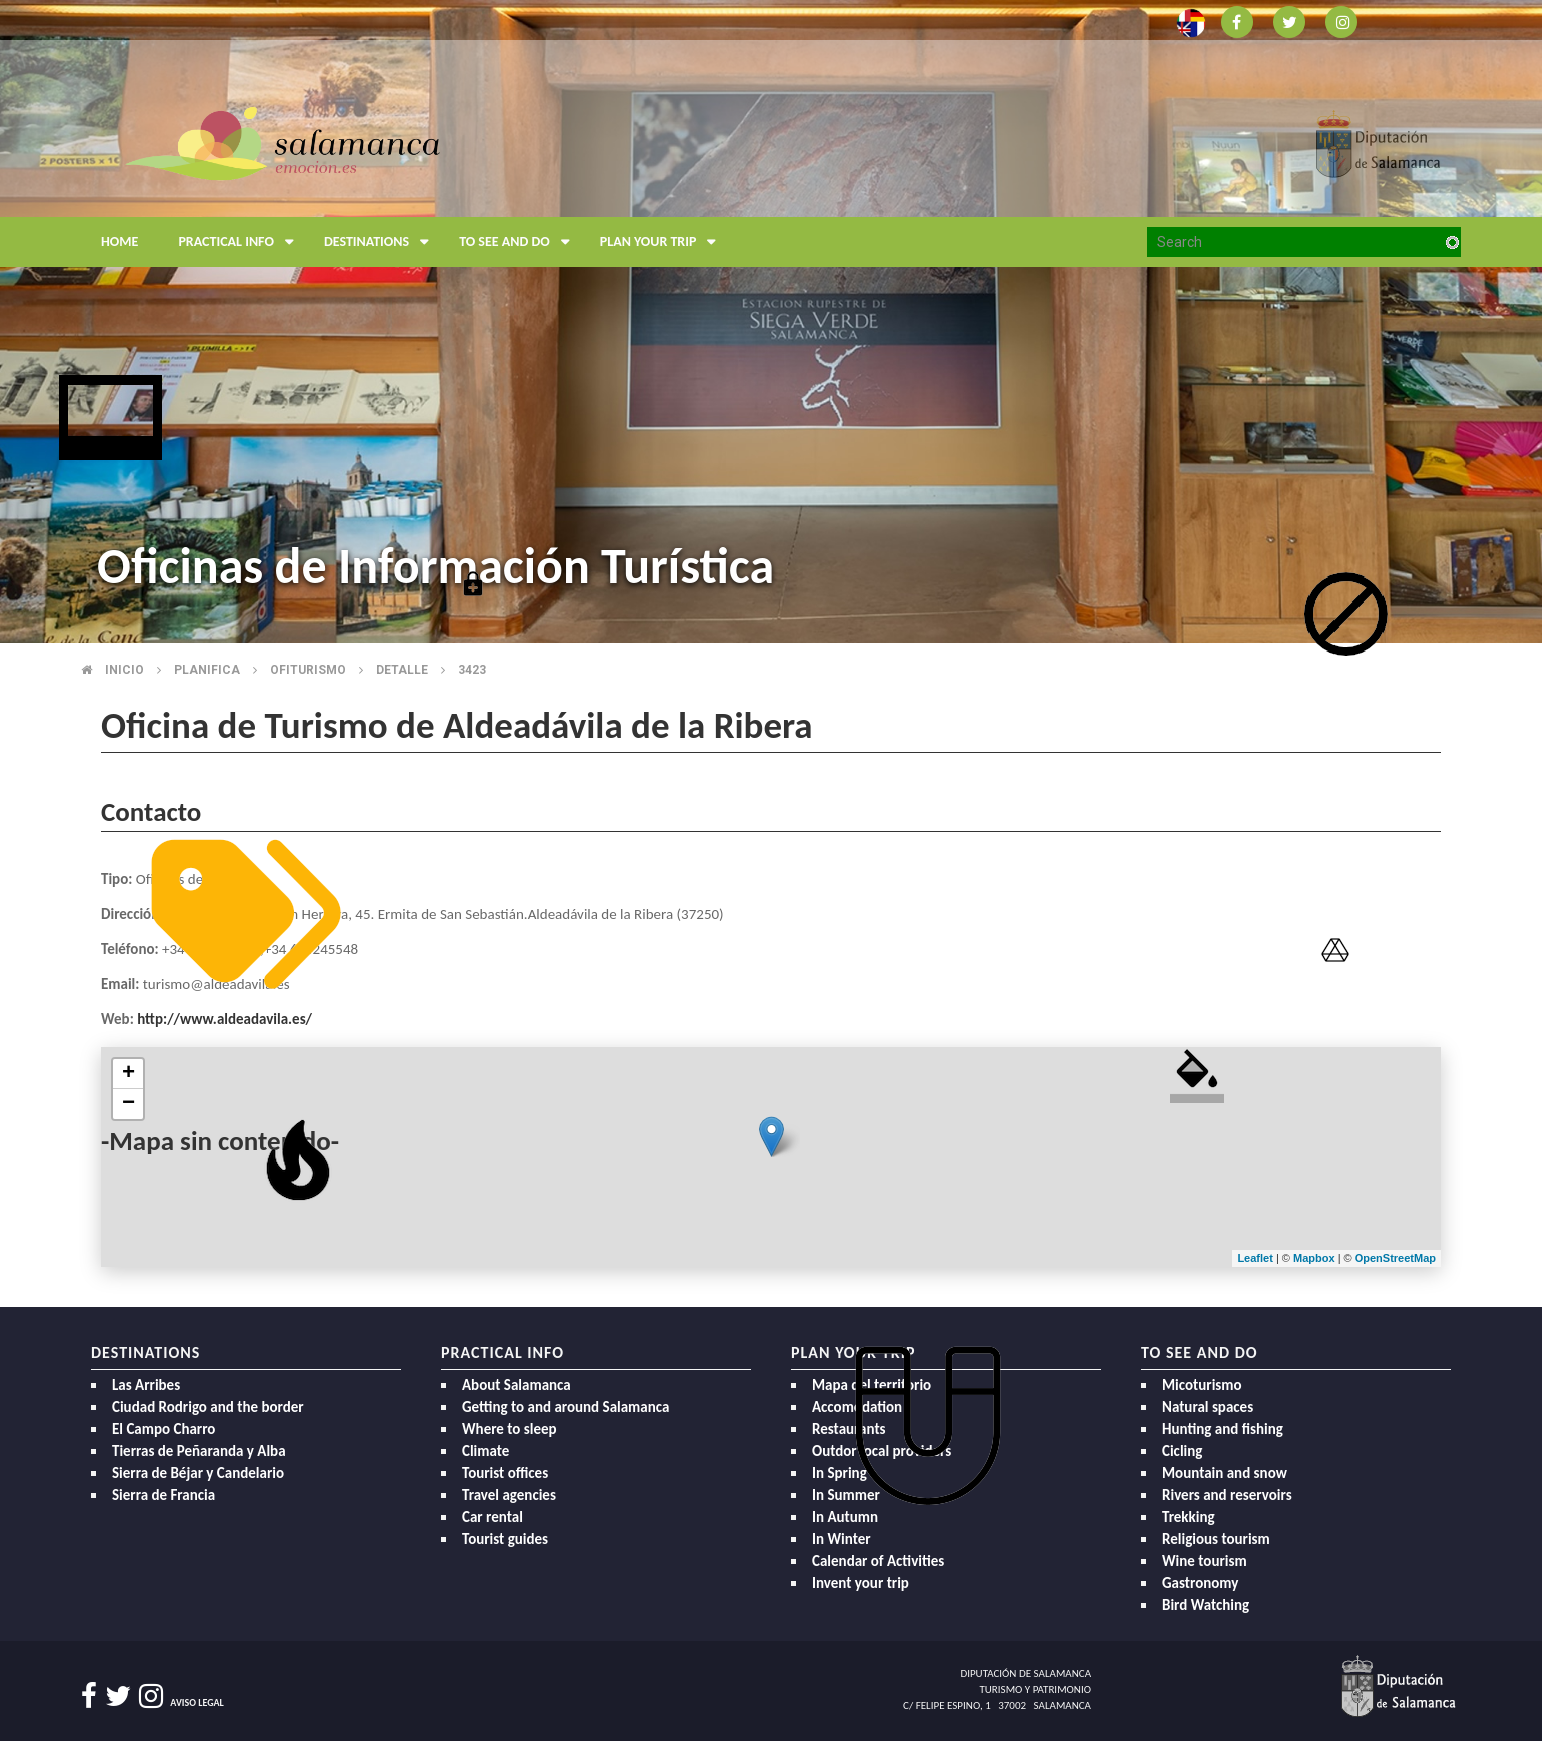 This screenshot has width=1542, height=1741. I want to click on fill selected area with color, so click(1197, 1076).